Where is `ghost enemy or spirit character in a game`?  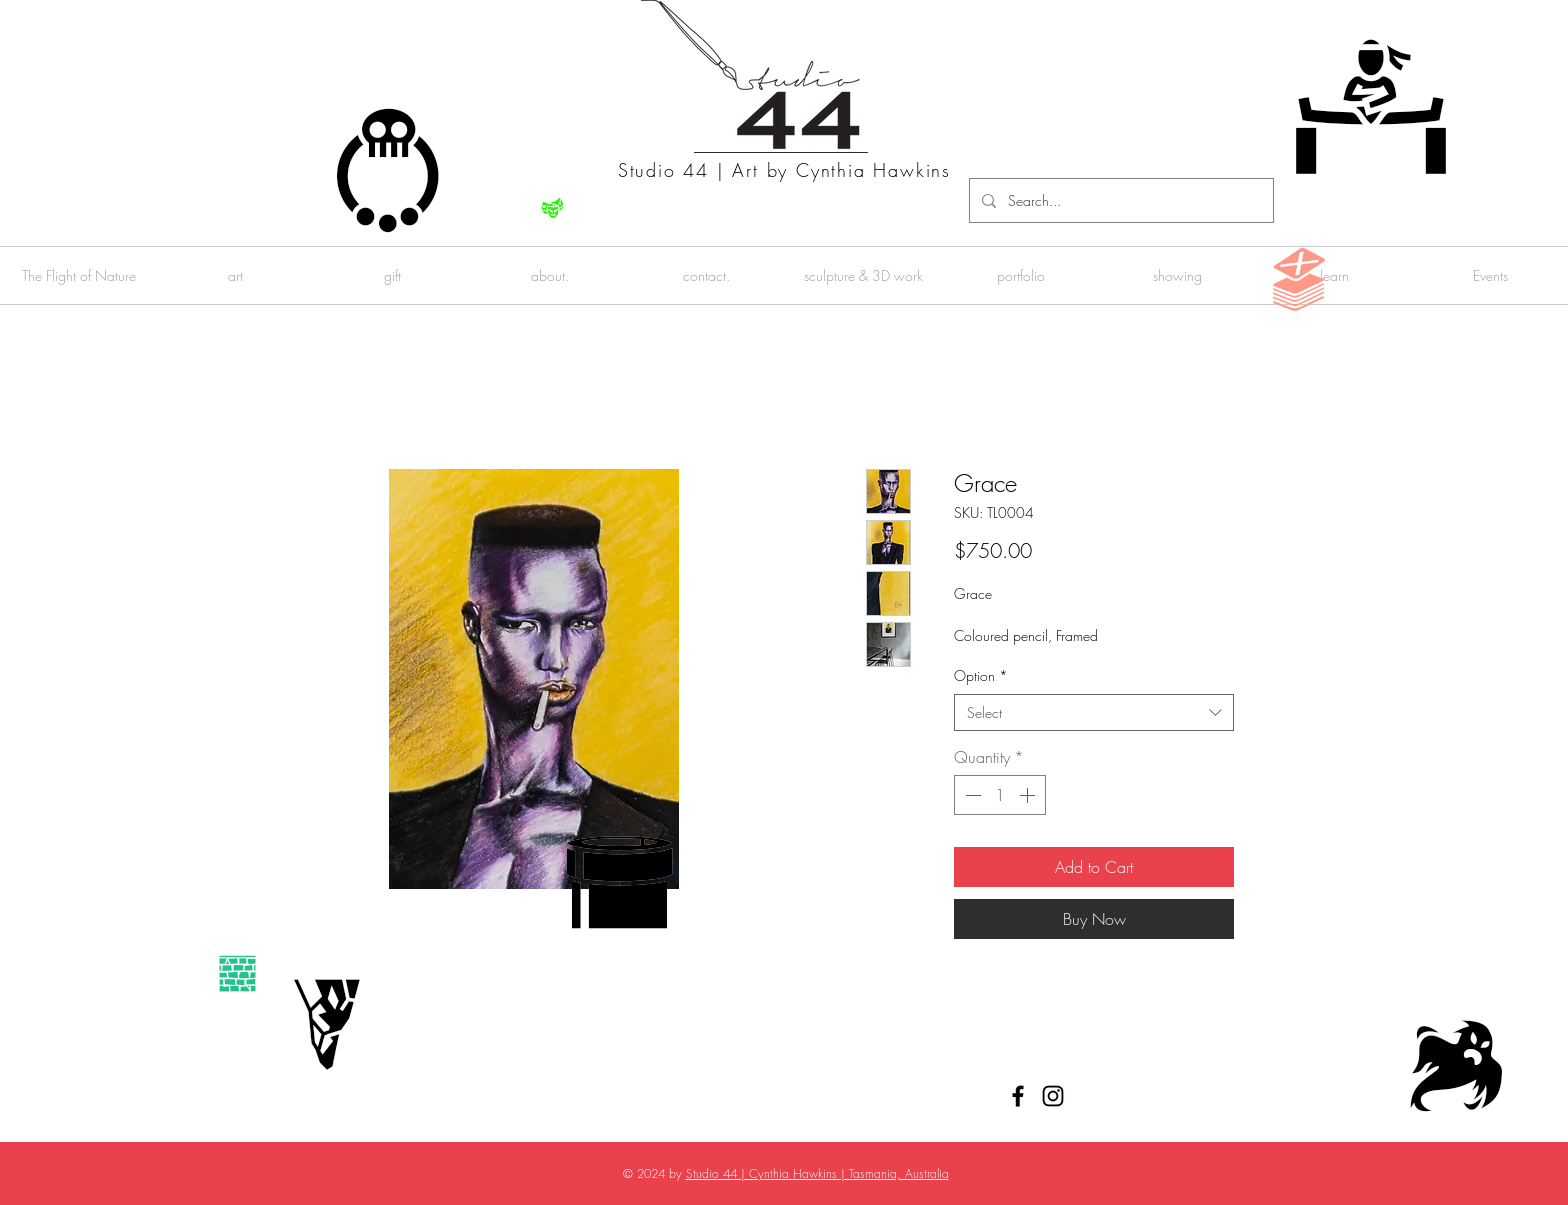
ghost enemy or spirit character in a game is located at coordinates (1456, 1066).